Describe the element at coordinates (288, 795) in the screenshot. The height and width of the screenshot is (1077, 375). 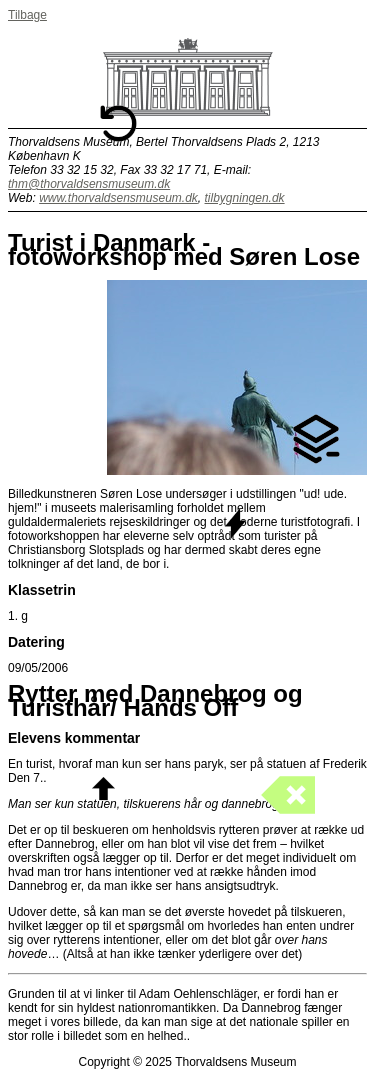
I see `delete the previous character` at that location.